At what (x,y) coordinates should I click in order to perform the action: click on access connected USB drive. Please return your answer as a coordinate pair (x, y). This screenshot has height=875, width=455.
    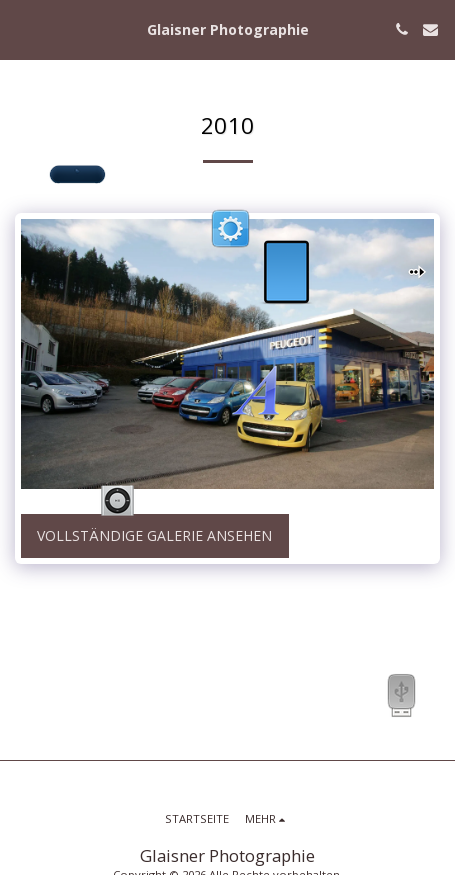
    Looking at the image, I should click on (401, 695).